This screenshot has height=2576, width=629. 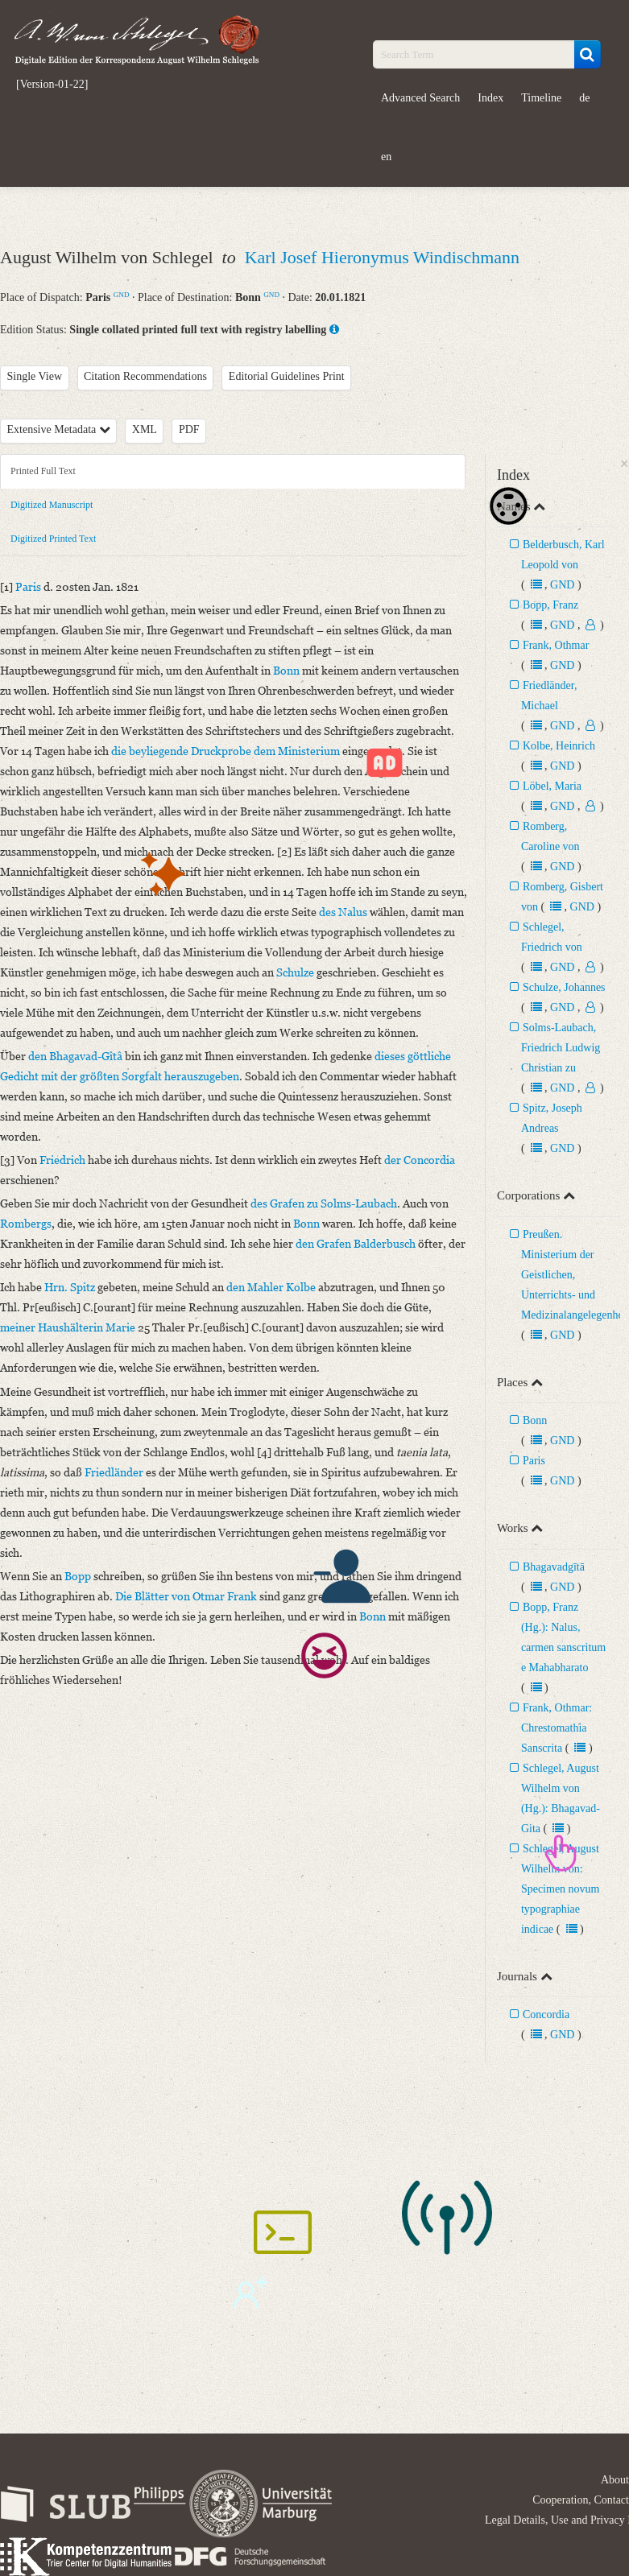 What do you see at coordinates (508, 506) in the screenshot?
I see `configure s-video input settings` at bounding box center [508, 506].